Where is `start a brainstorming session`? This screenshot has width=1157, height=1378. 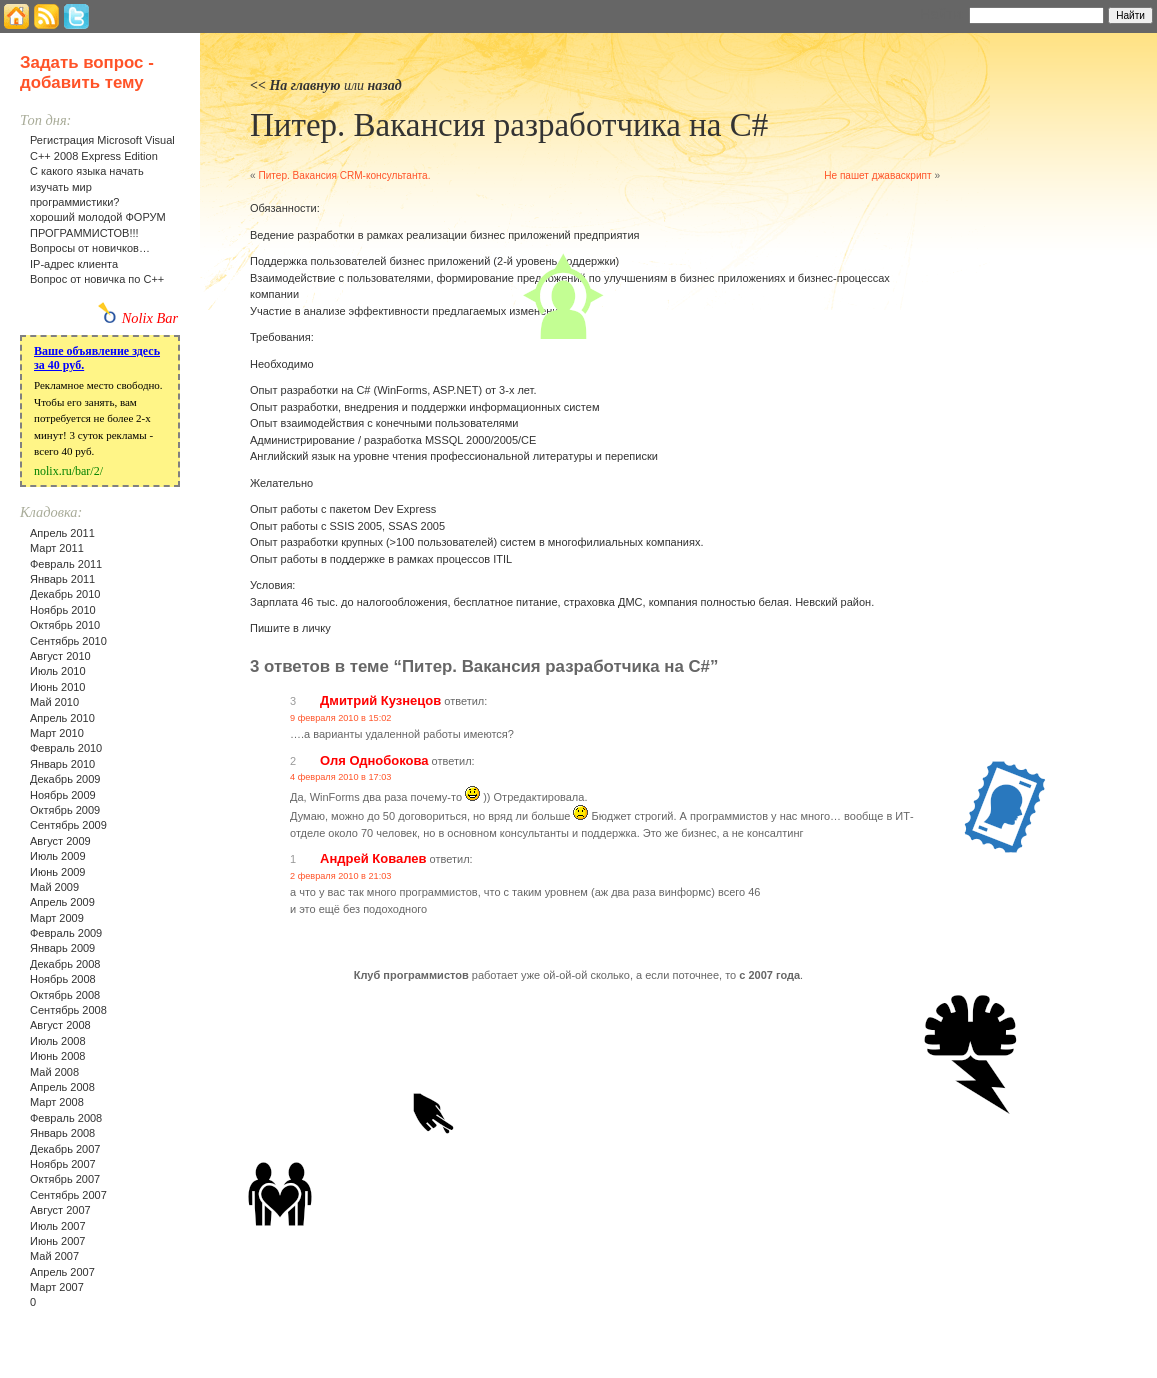 start a brainstorming session is located at coordinates (970, 1054).